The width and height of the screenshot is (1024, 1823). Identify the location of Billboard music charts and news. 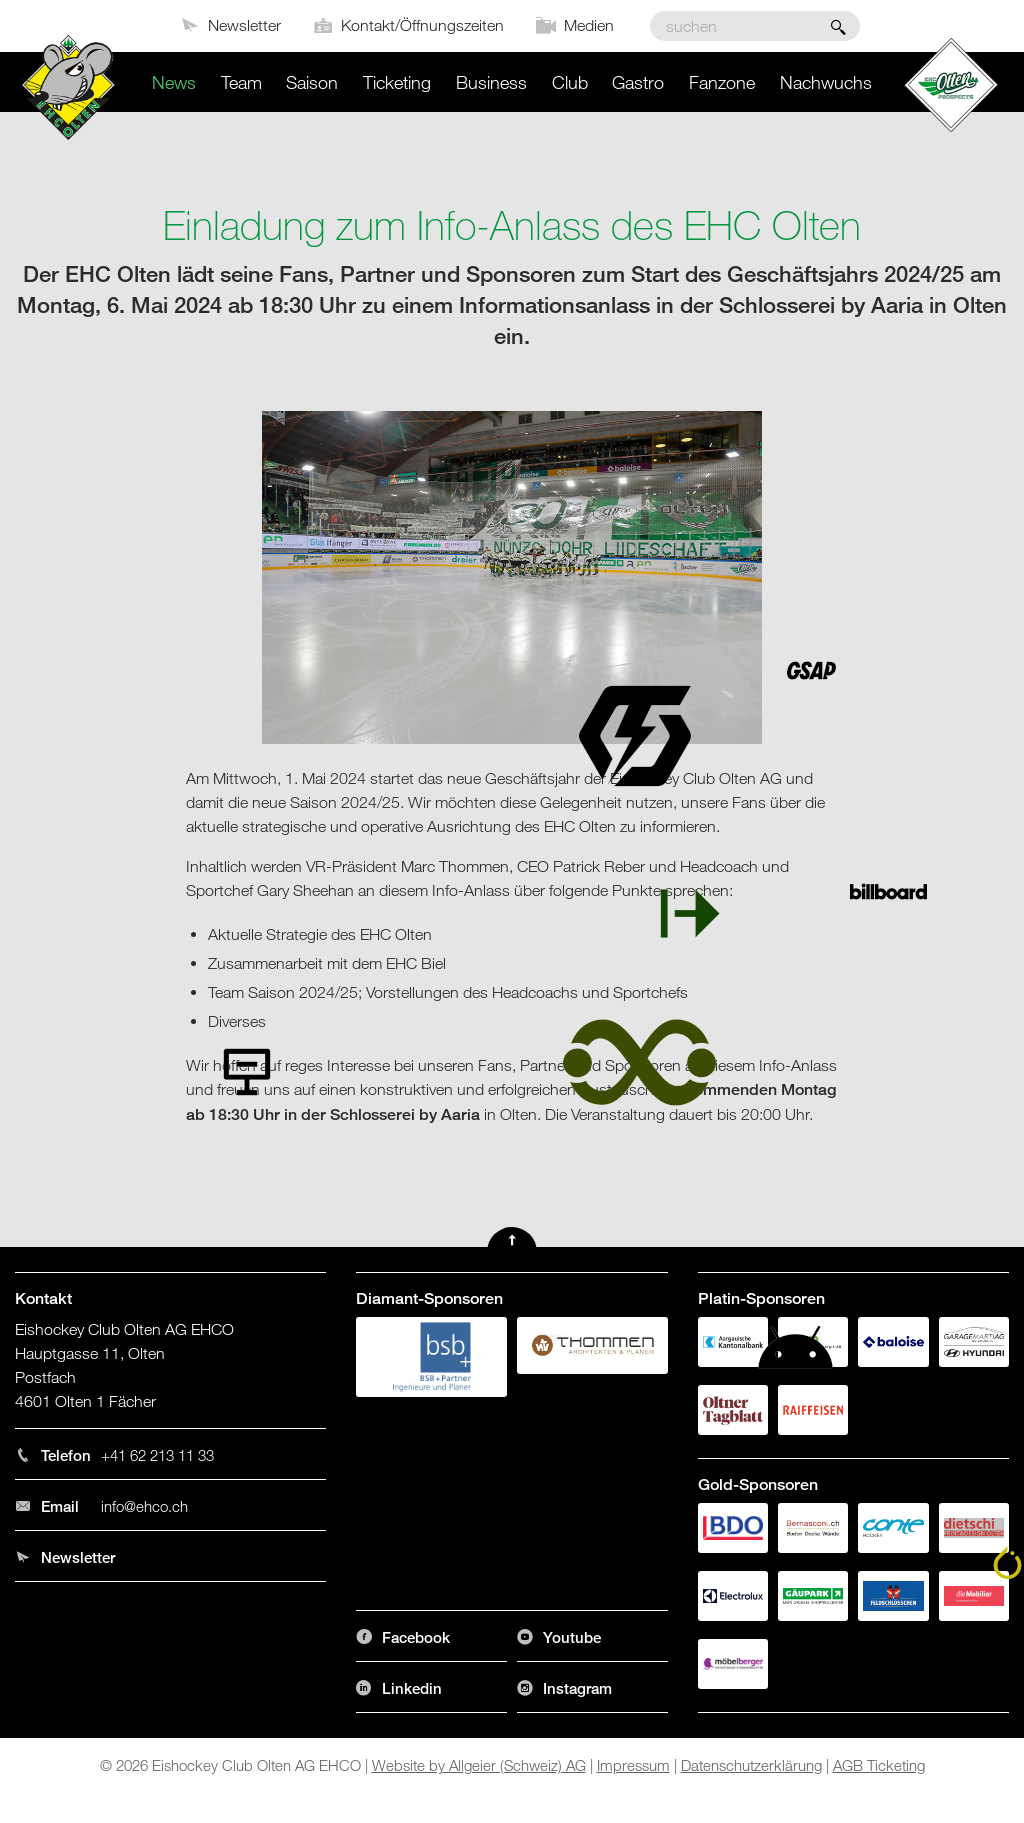
(888, 891).